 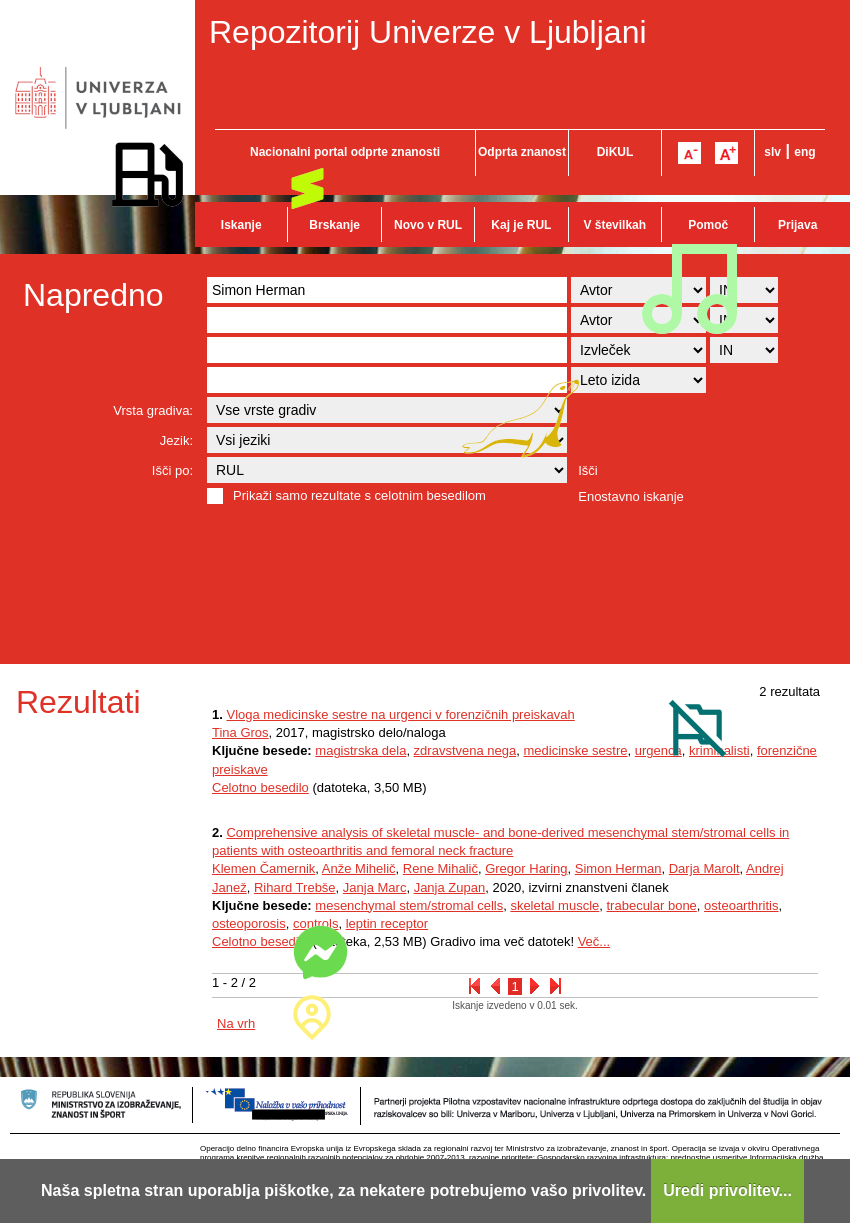 What do you see at coordinates (320, 952) in the screenshot?
I see `open Facebook Messenger` at bounding box center [320, 952].